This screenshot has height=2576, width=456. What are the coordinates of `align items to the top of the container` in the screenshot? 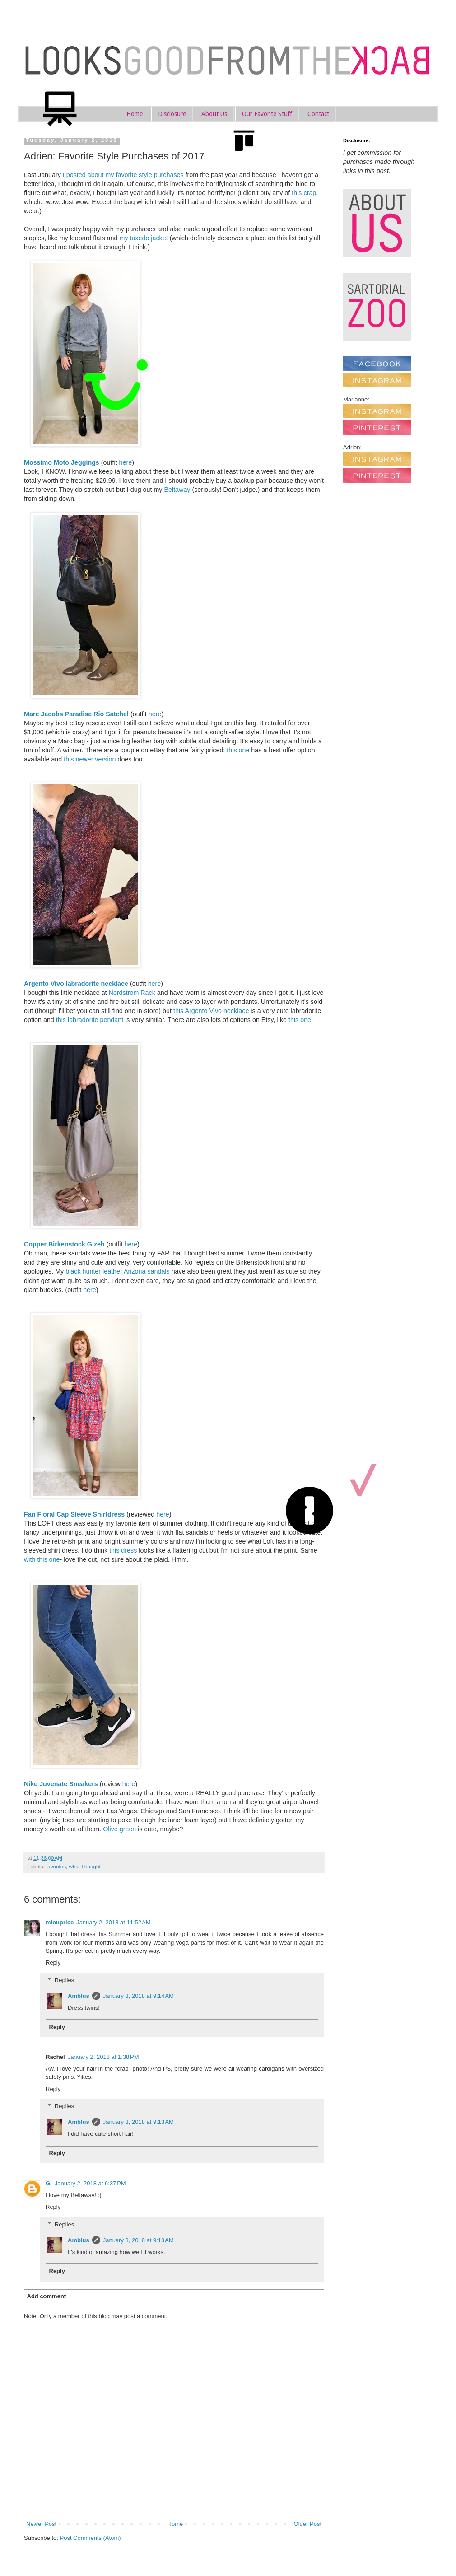 It's located at (244, 140).